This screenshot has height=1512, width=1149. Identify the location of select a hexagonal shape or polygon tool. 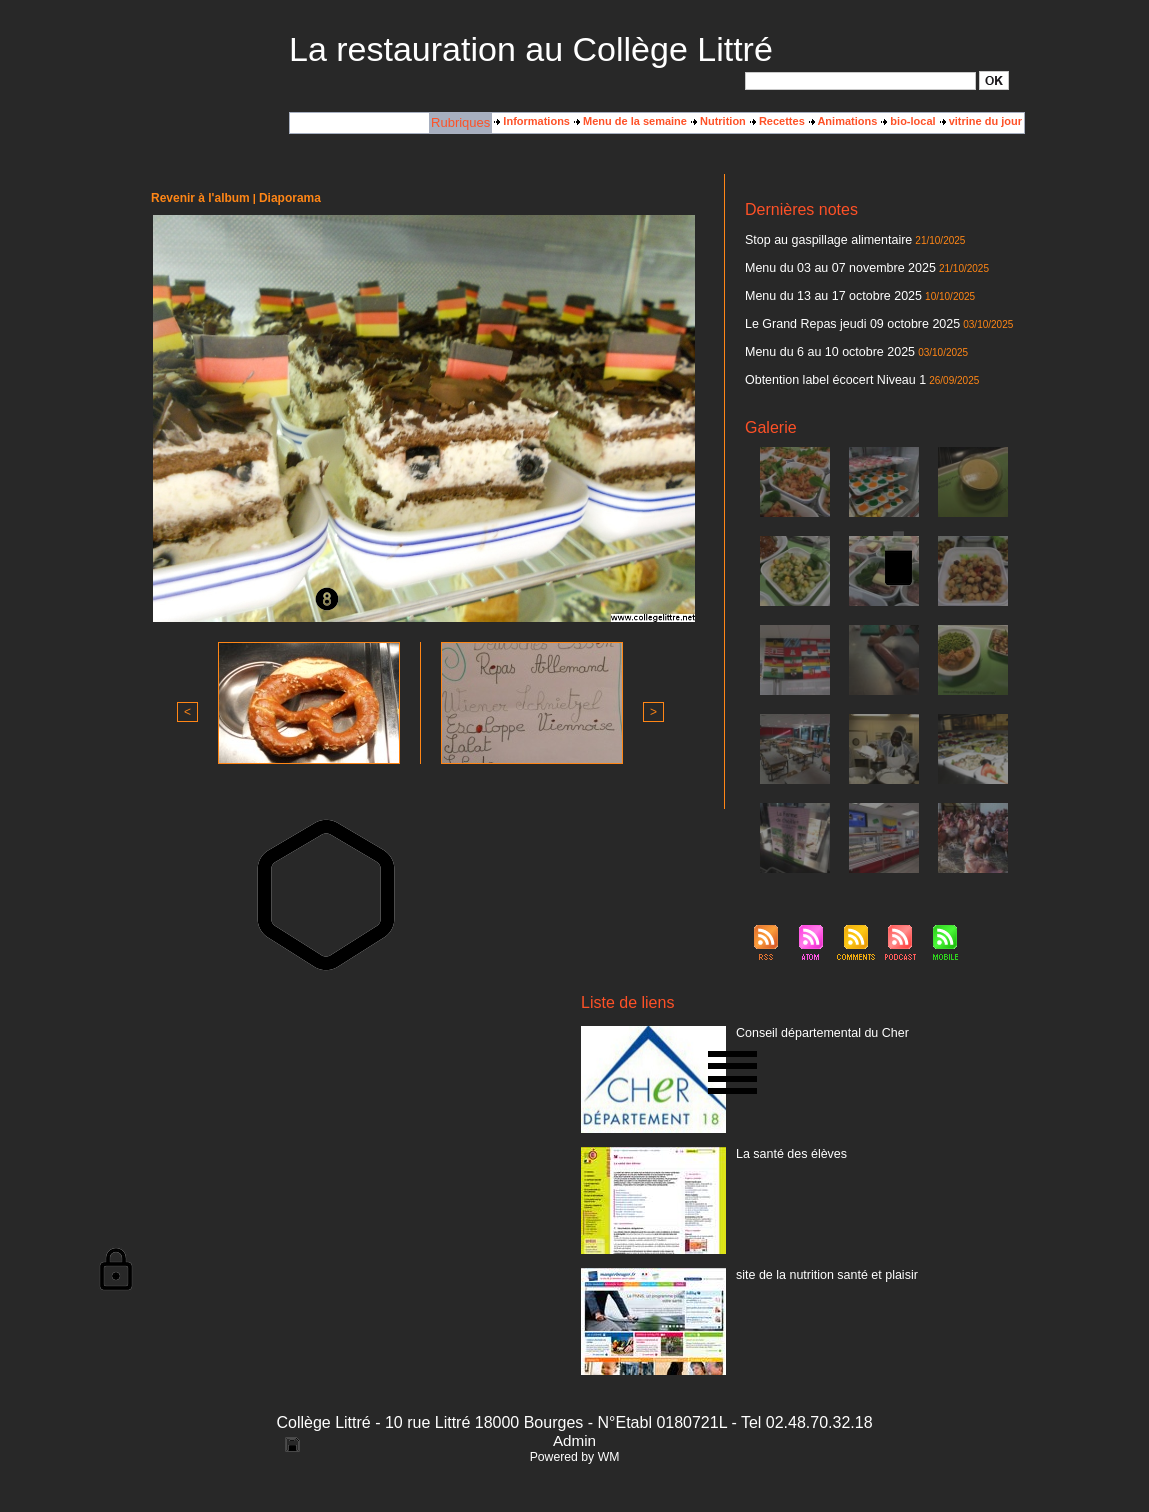
(326, 895).